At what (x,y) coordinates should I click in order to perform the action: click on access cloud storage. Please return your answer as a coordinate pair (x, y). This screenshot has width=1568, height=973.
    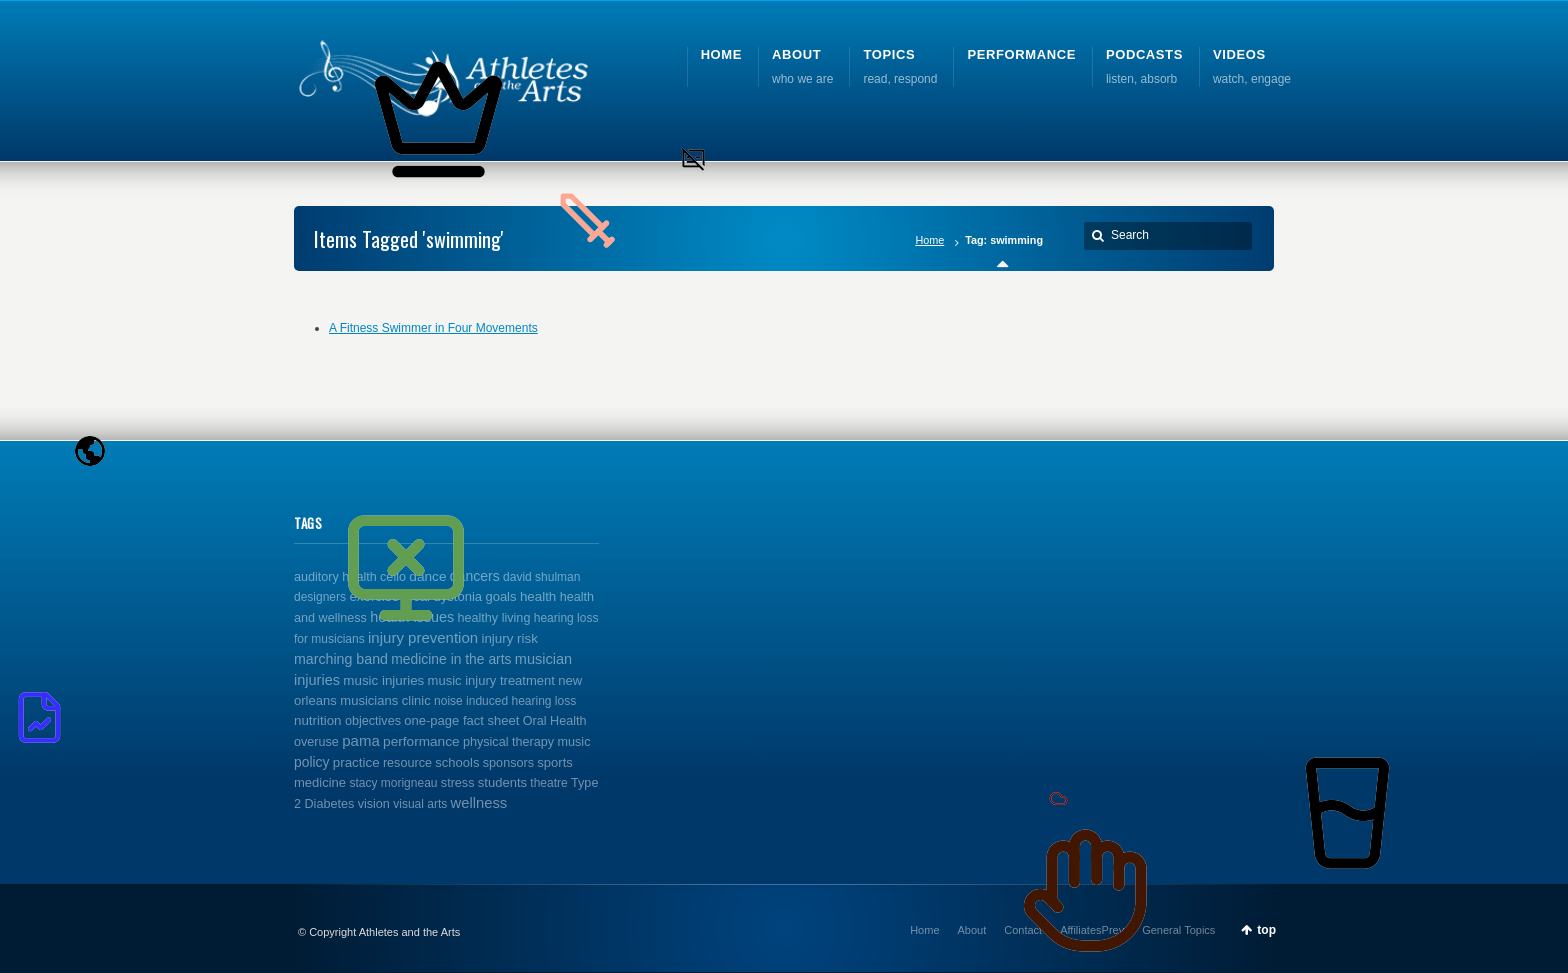
    Looking at the image, I should click on (1058, 798).